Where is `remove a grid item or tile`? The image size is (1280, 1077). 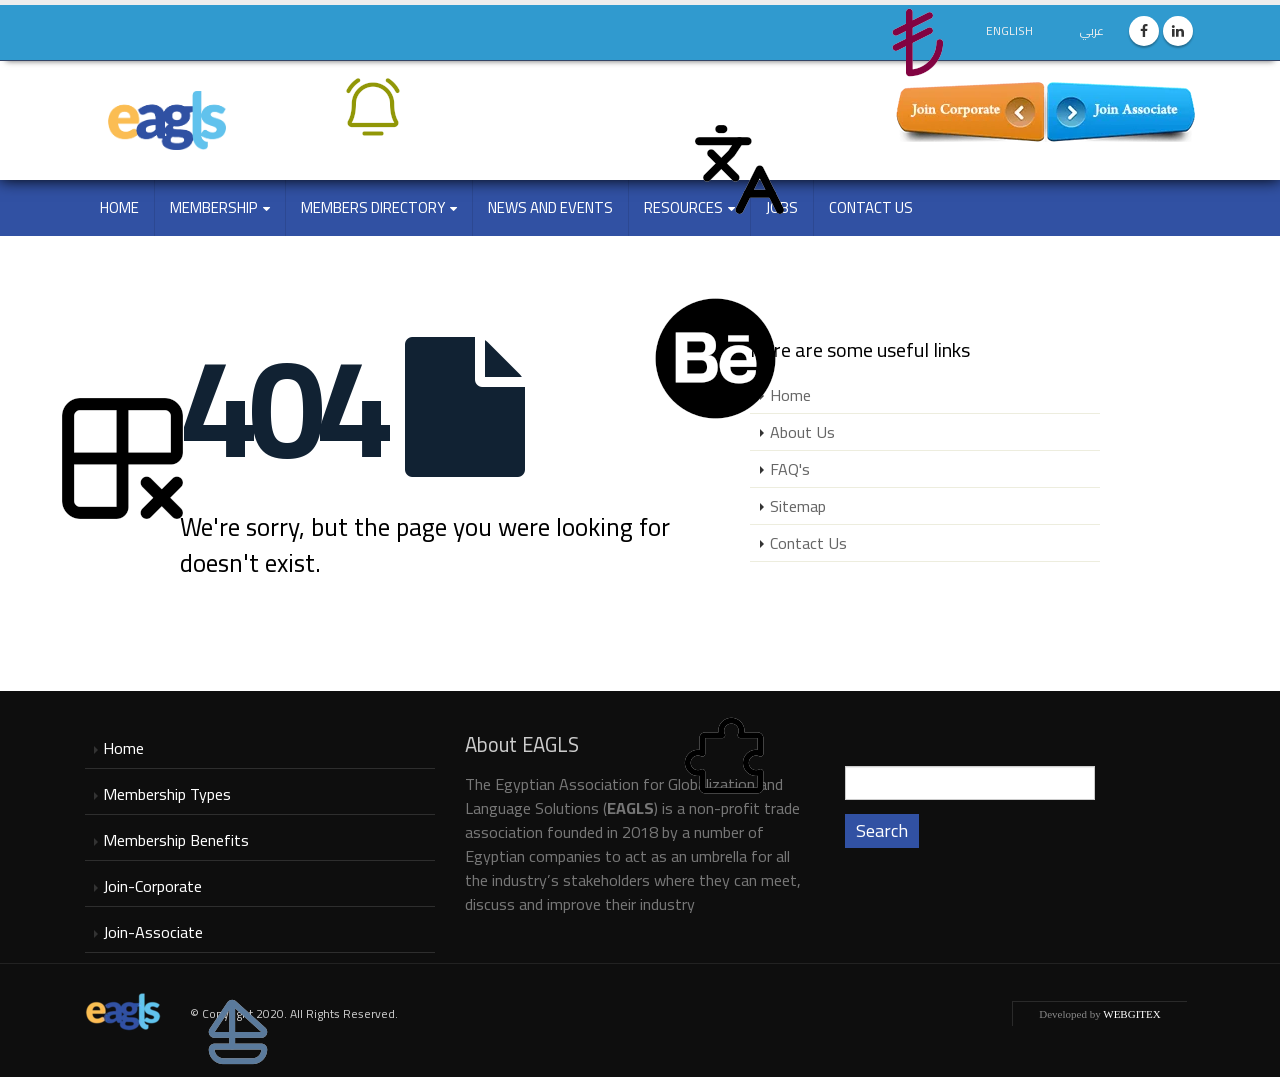
remove a grid item or tile is located at coordinates (122, 458).